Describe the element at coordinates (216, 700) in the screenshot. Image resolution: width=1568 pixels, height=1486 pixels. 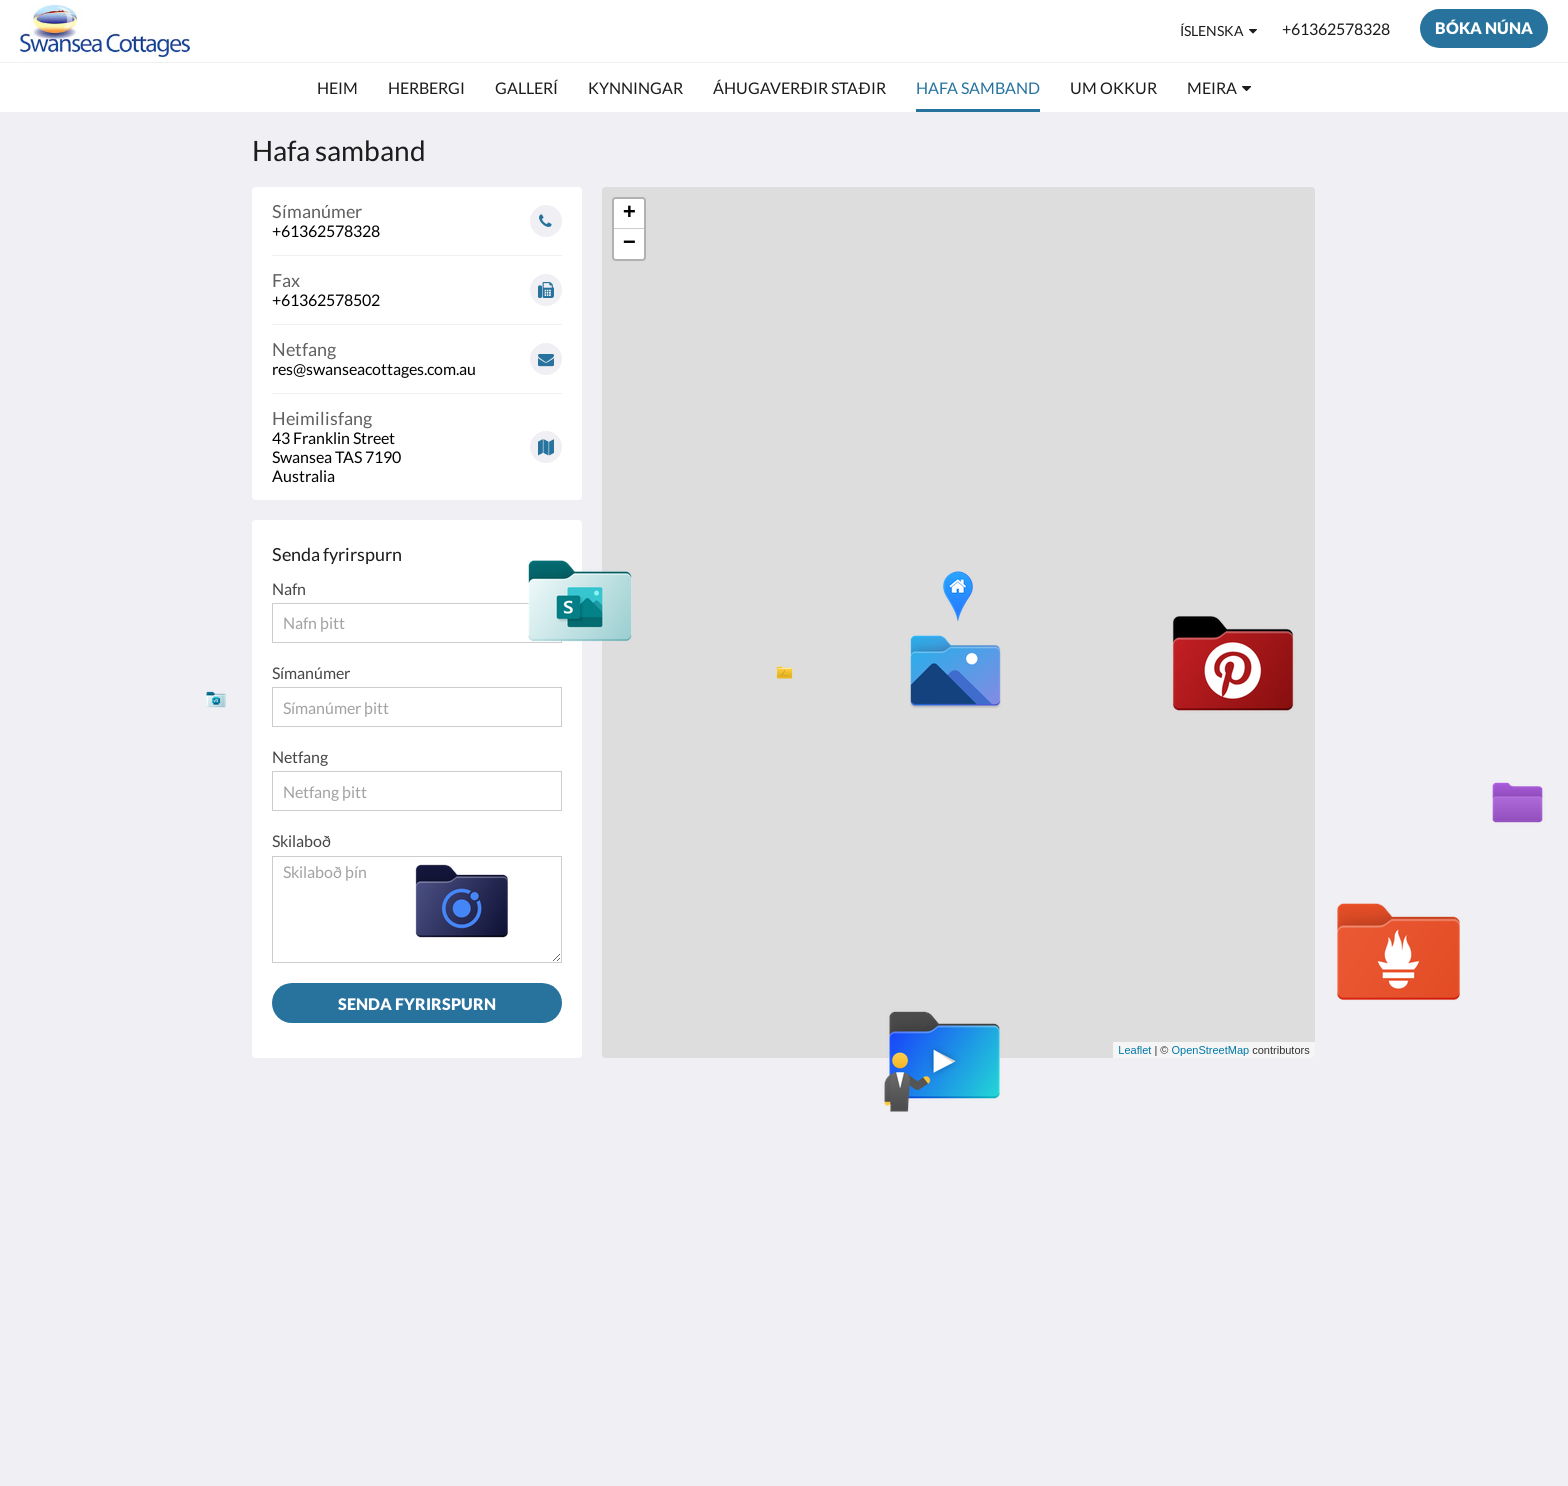
I see `open microsoft math solver files folder` at that location.